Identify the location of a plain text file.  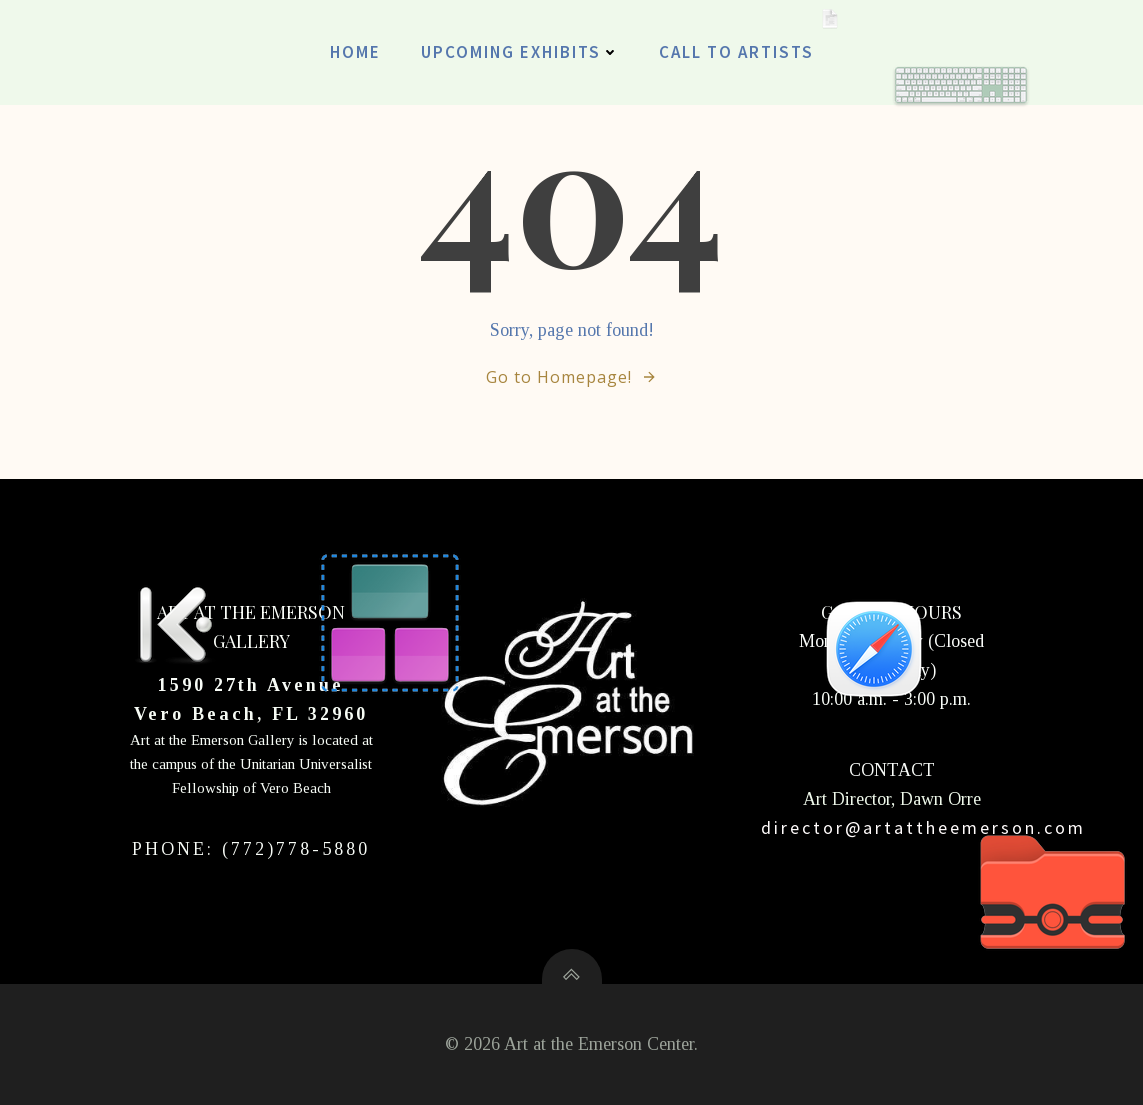
(830, 19).